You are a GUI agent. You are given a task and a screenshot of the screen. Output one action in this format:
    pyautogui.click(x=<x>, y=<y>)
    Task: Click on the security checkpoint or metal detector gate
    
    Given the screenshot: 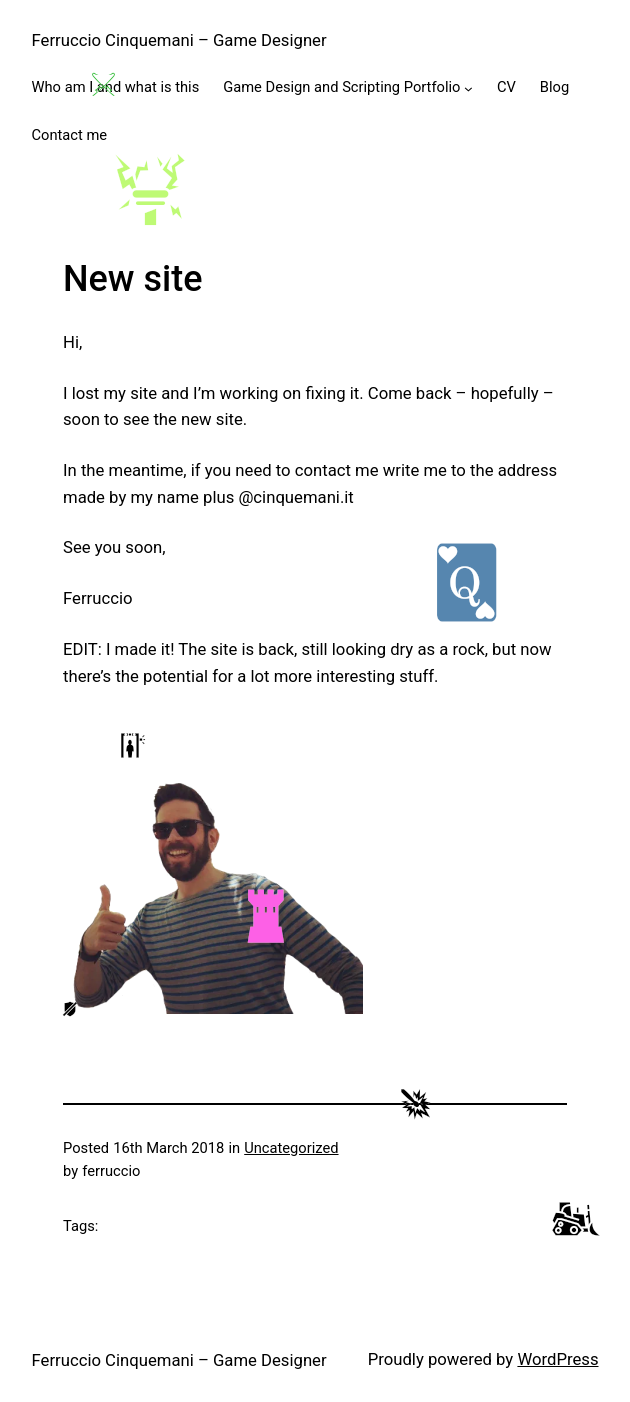 What is the action you would take?
    pyautogui.click(x=132, y=745)
    